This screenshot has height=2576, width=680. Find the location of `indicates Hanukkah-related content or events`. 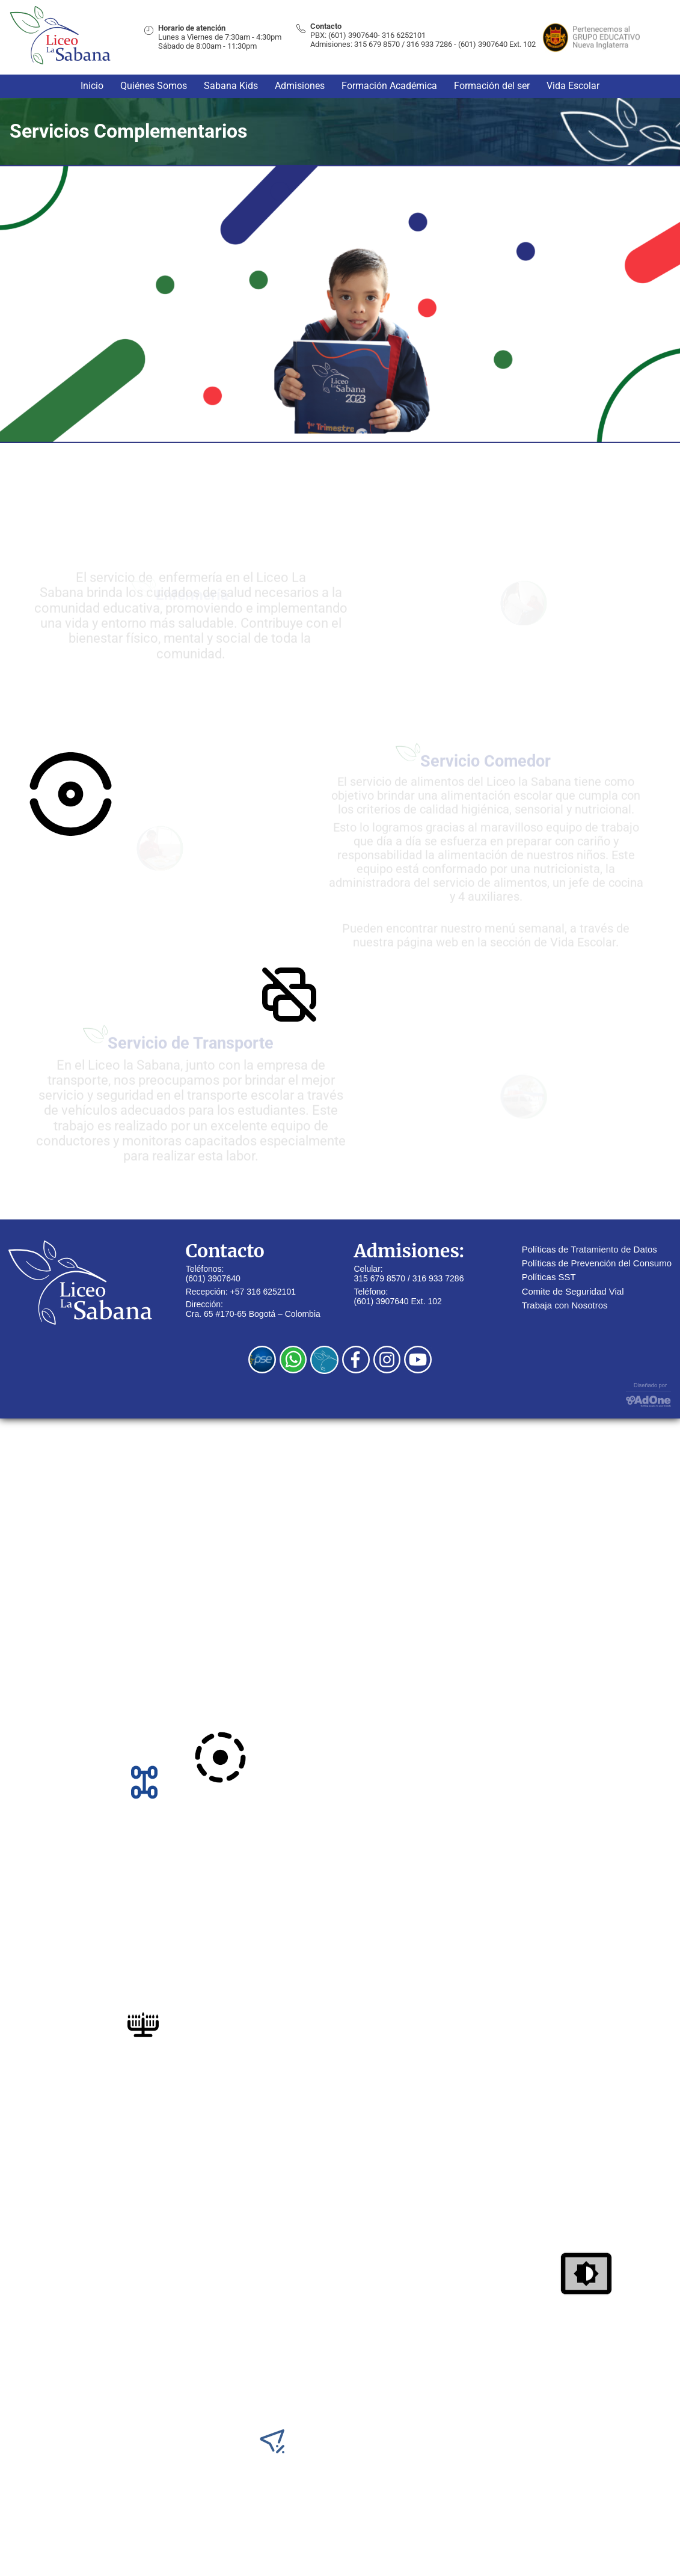

indicates Hanukkah-related content or events is located at coordinates (143, 2025).